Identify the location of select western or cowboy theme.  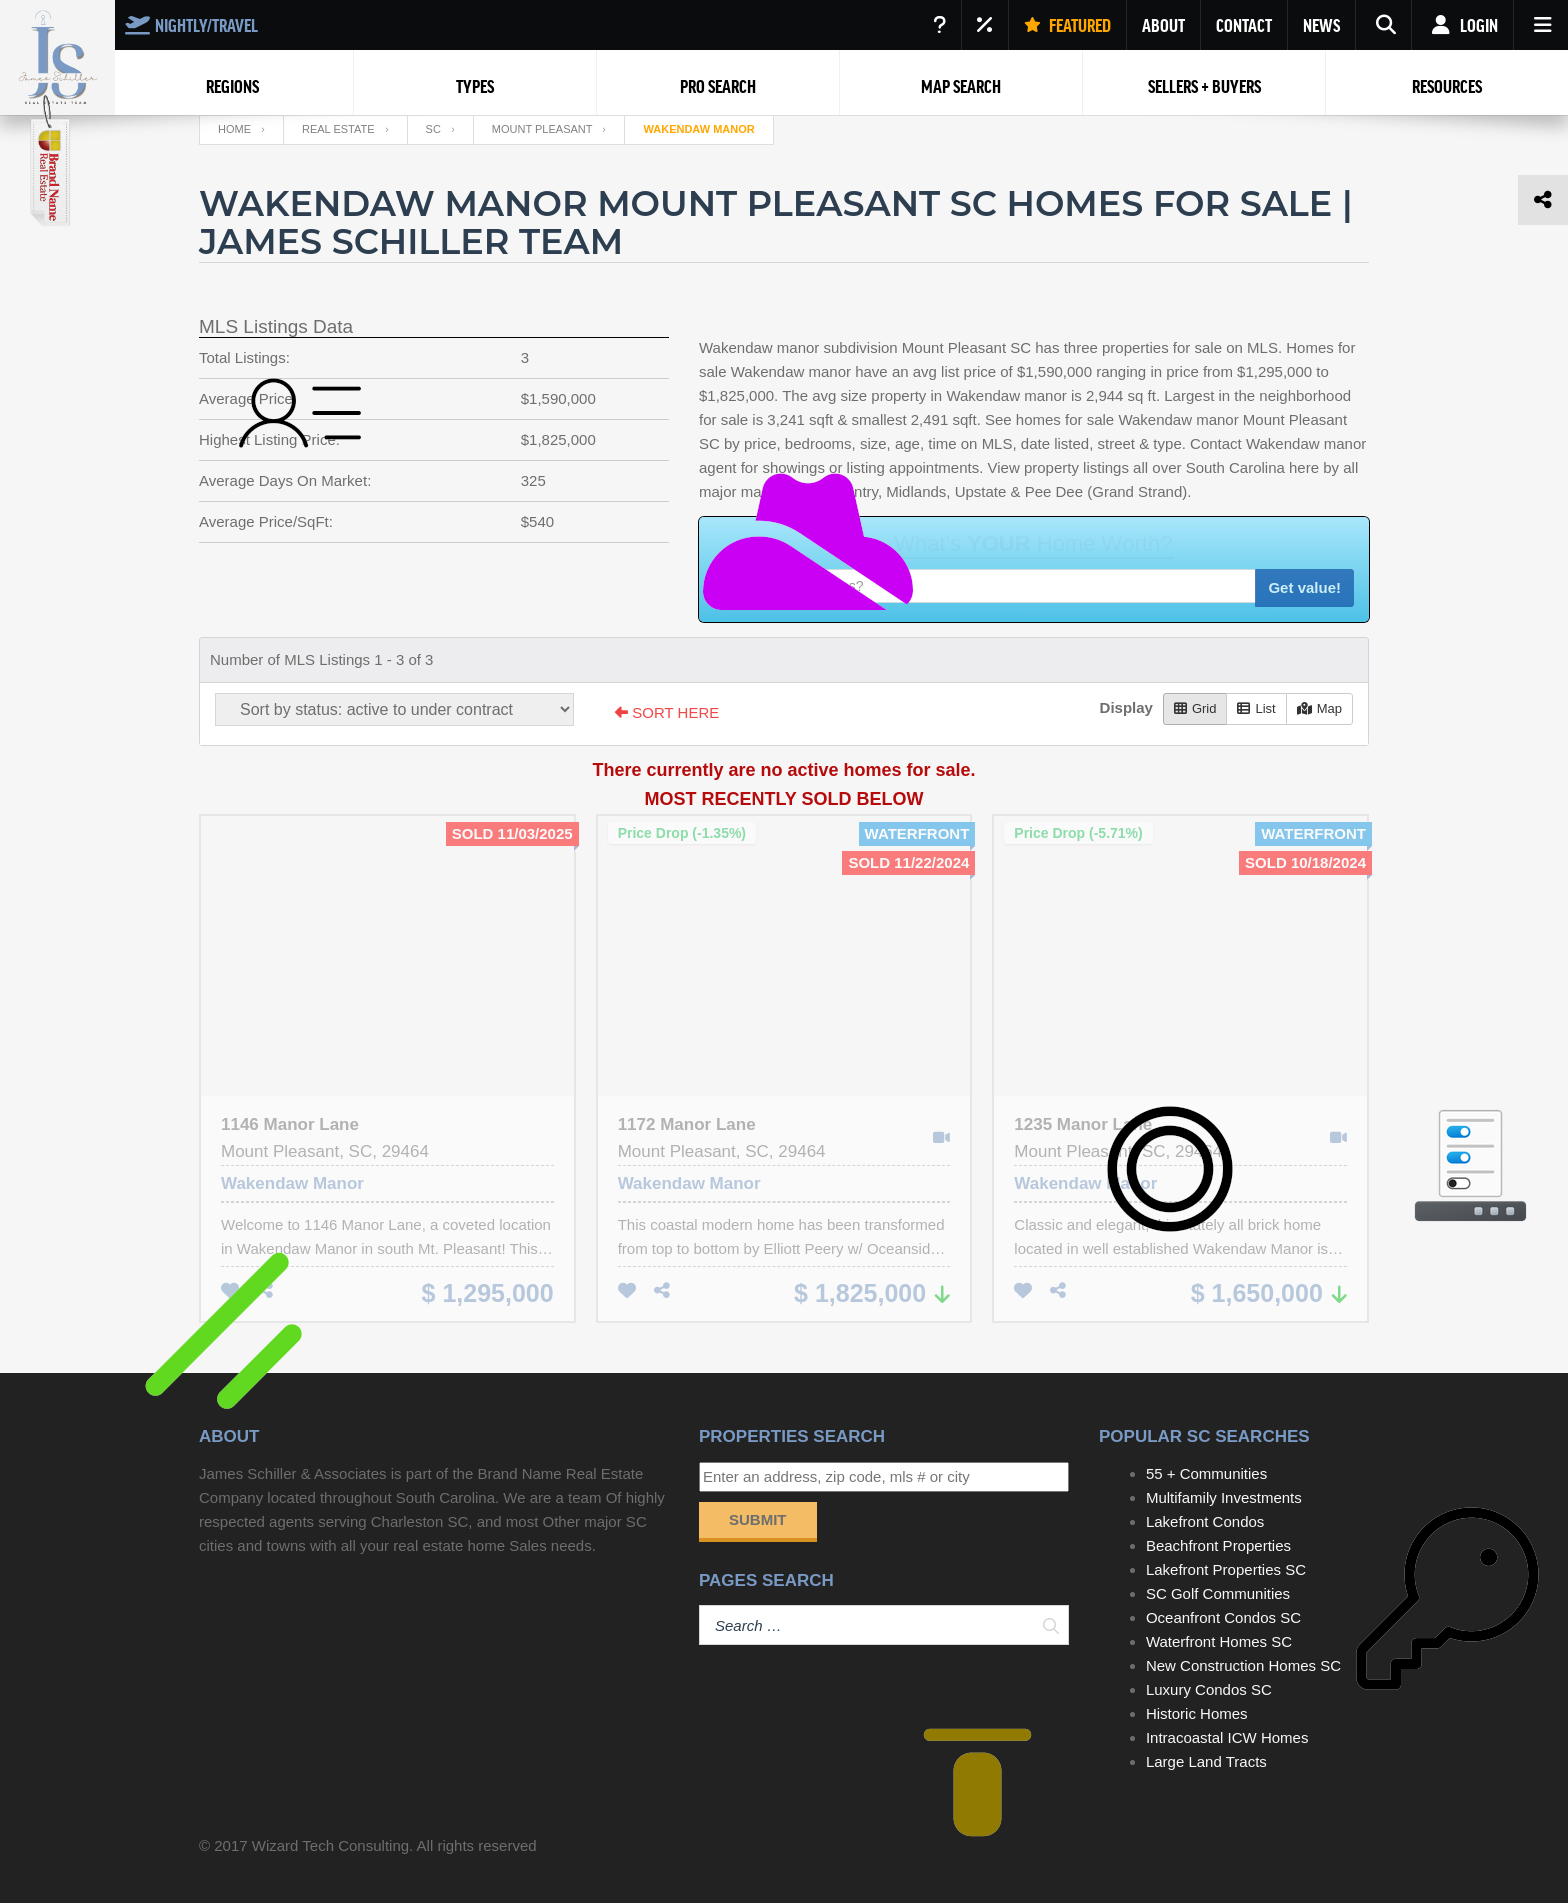
(808, 547).